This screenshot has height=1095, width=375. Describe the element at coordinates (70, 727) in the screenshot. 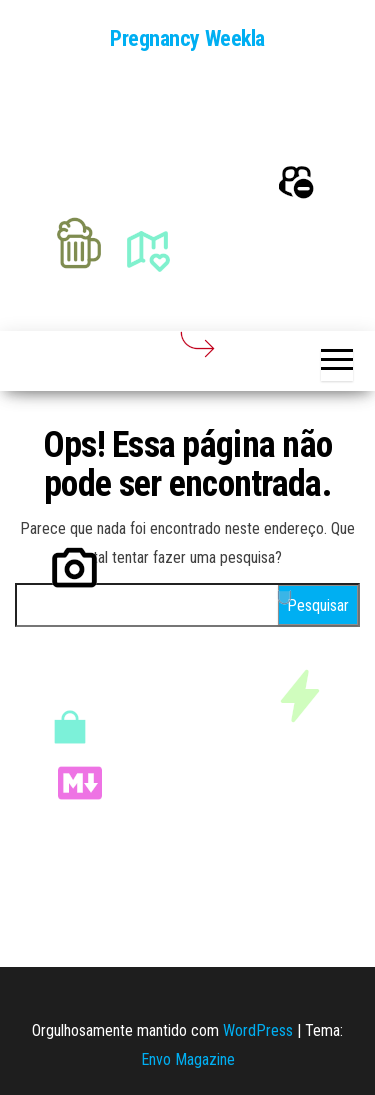

I see `view your shopping bag` at that location.